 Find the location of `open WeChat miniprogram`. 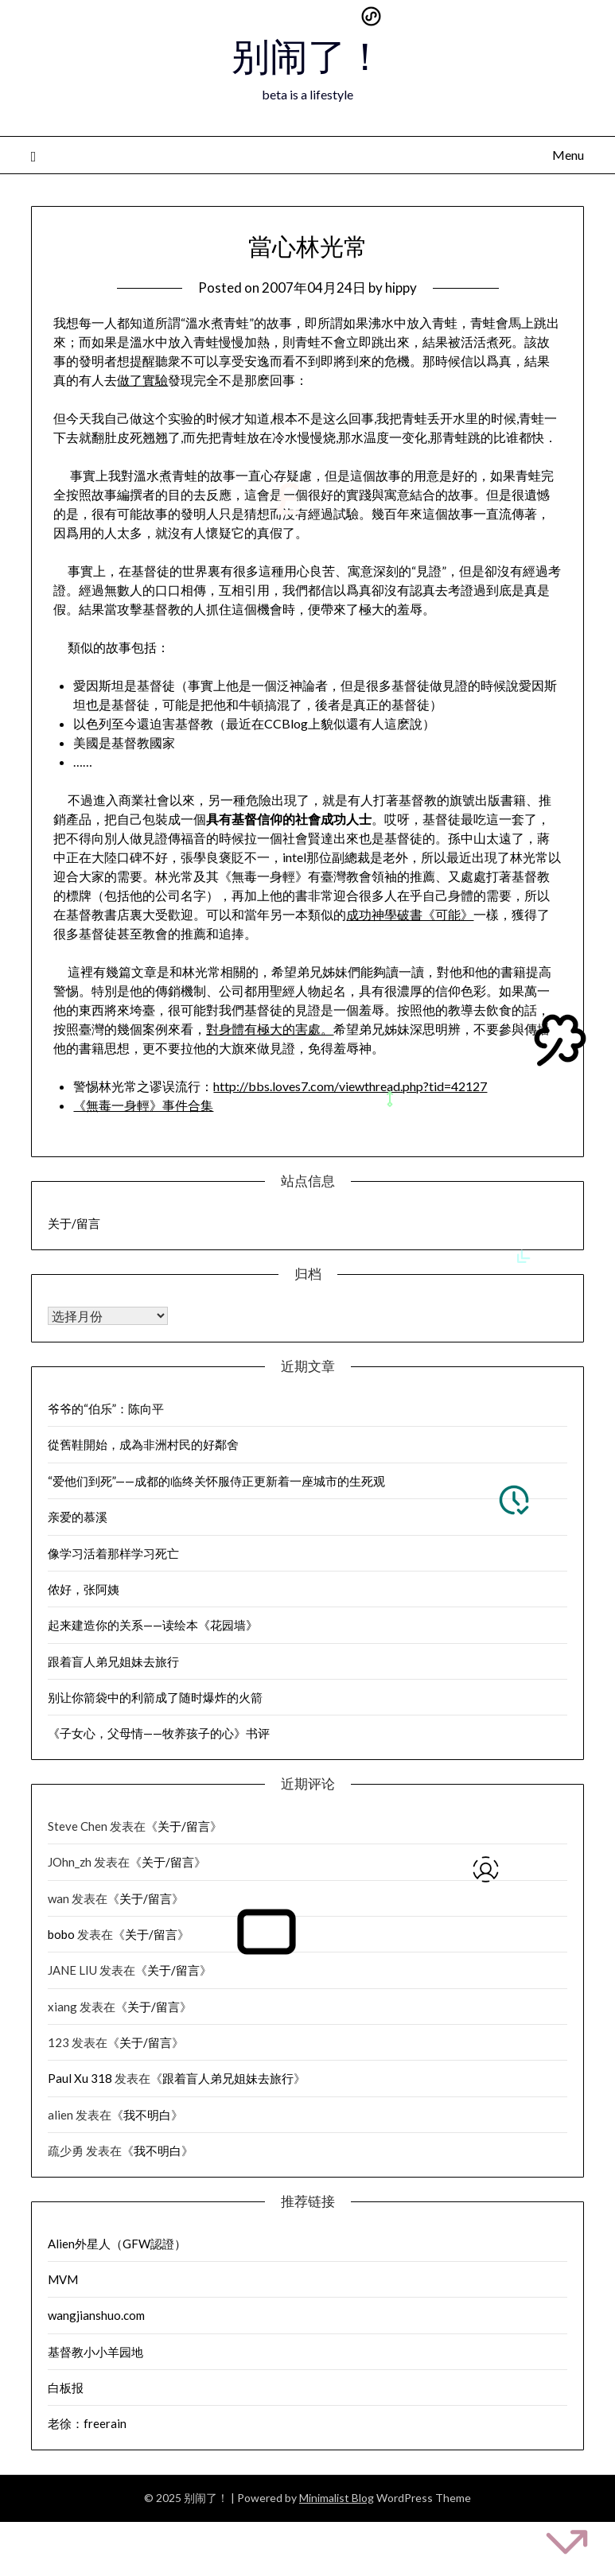

open WeChat miniprogram is located at coordinates (371, 16).